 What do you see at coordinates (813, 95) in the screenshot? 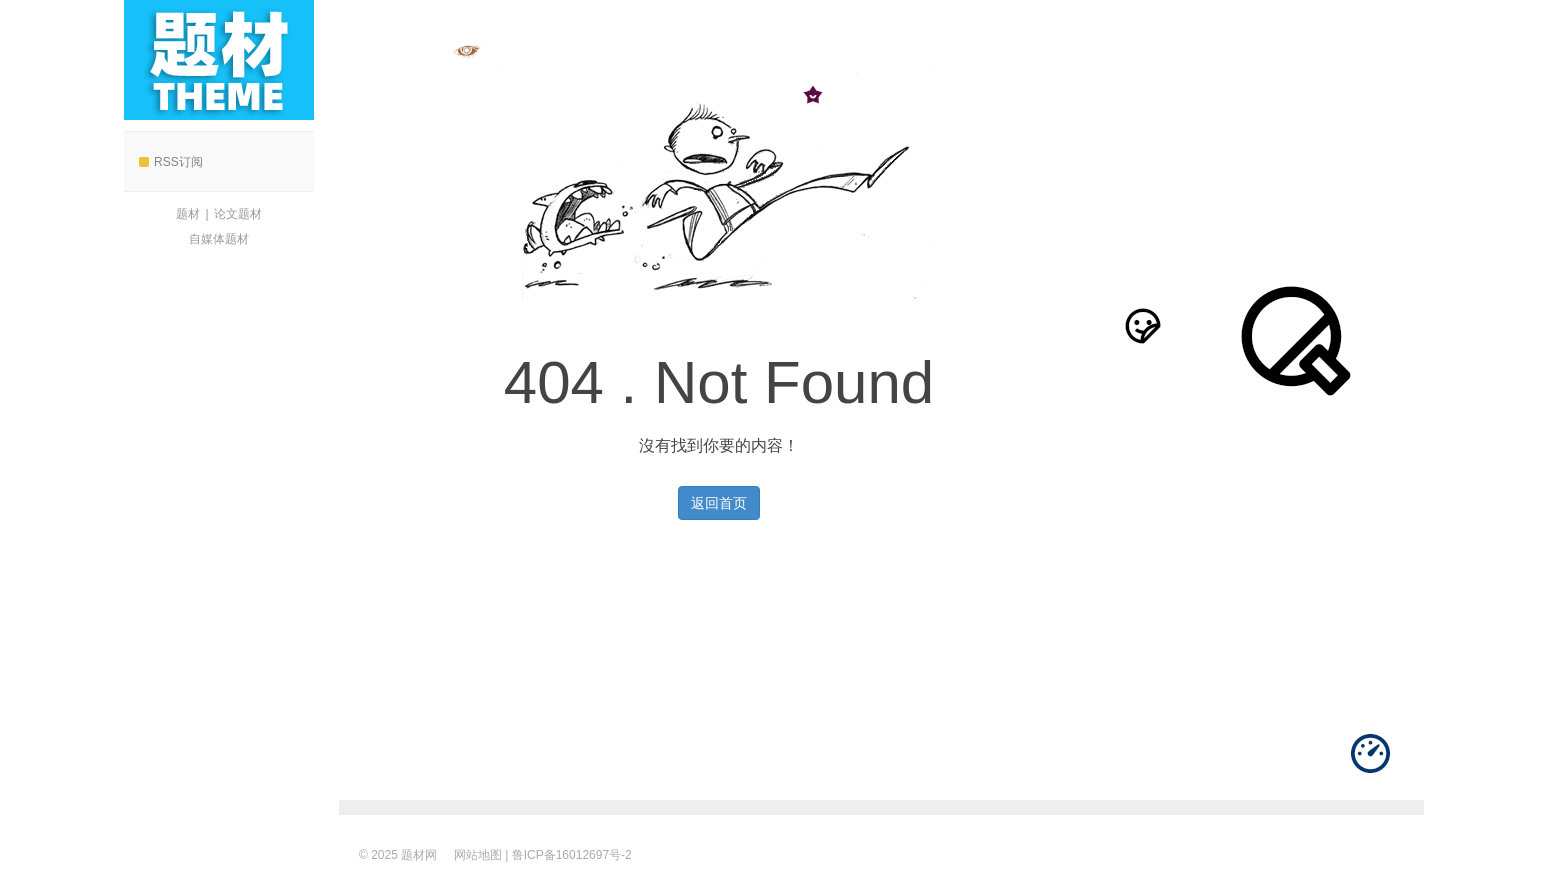
I see `indicates a favorite or starred item with positive feedback` at bounding box center [813, 95].